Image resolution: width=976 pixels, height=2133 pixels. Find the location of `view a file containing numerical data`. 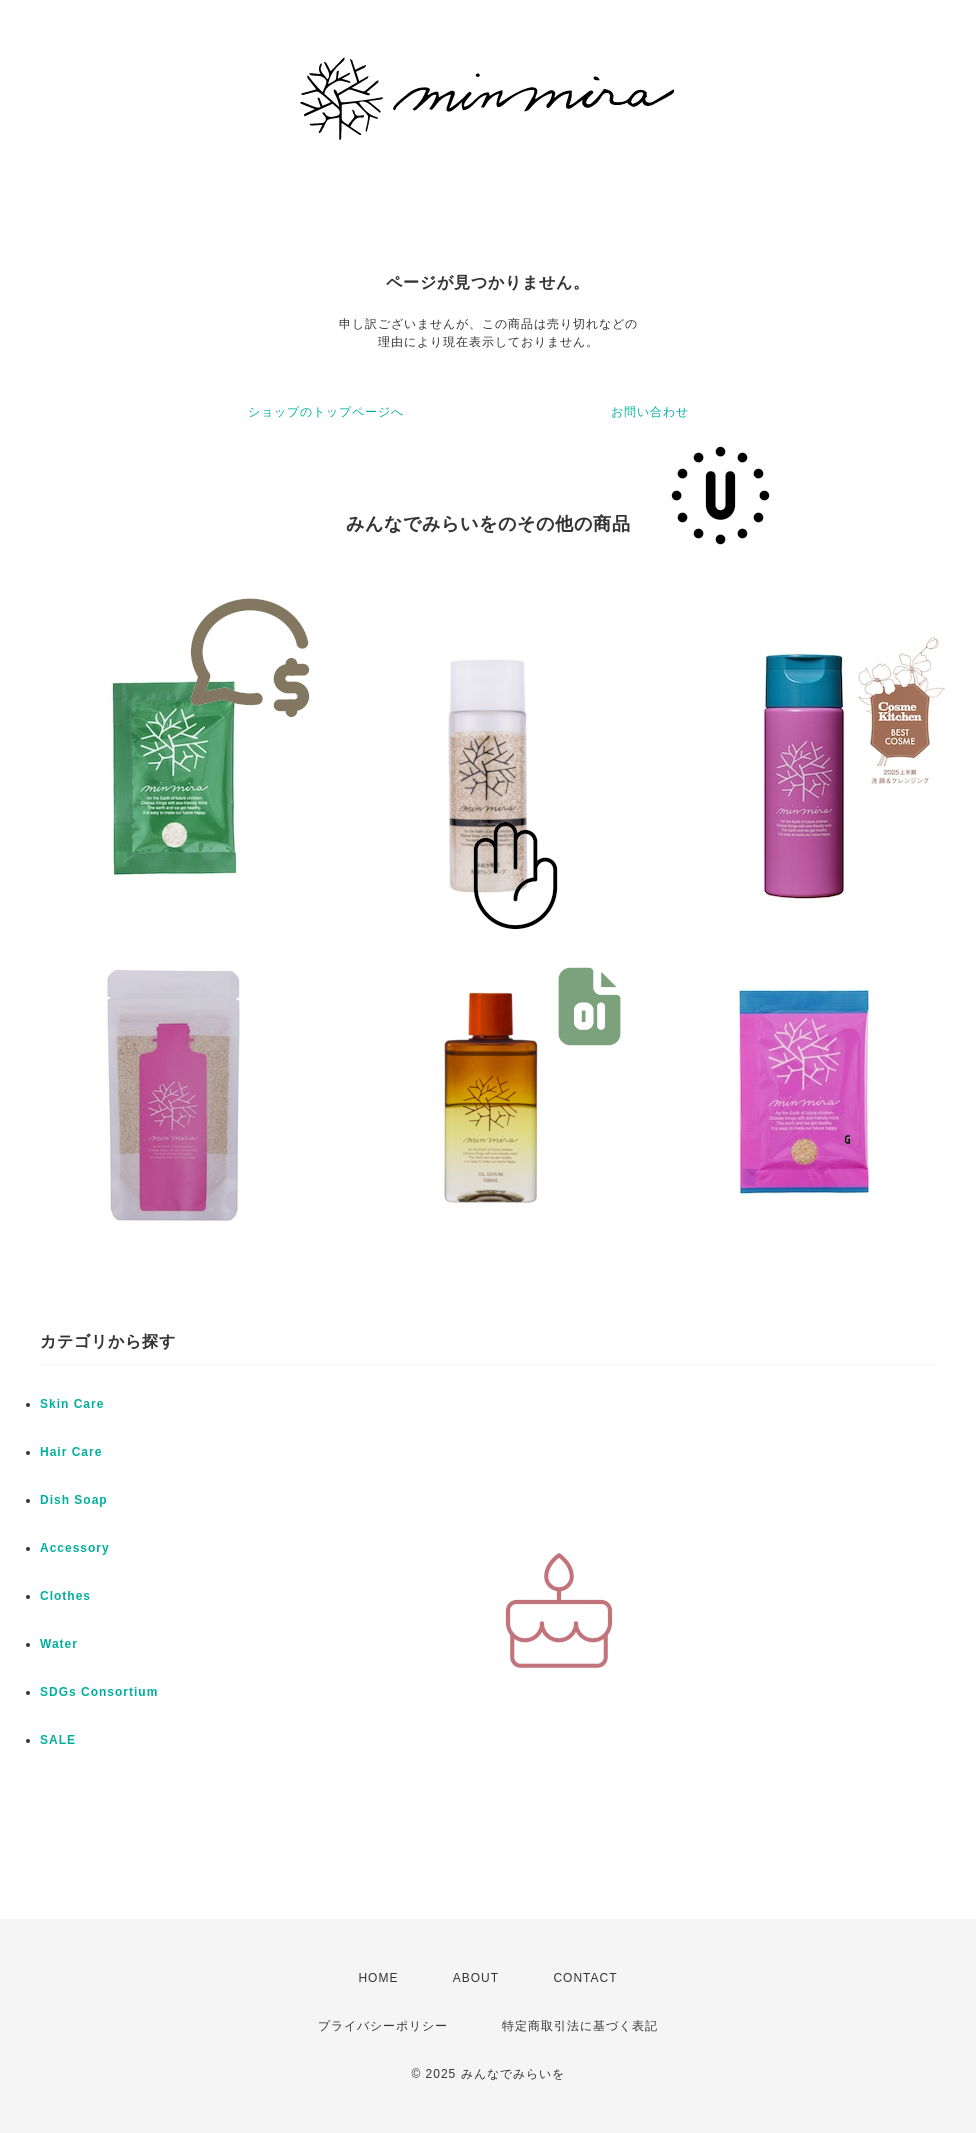

view a file containing numerical data is located at coordinates (589, 1006).